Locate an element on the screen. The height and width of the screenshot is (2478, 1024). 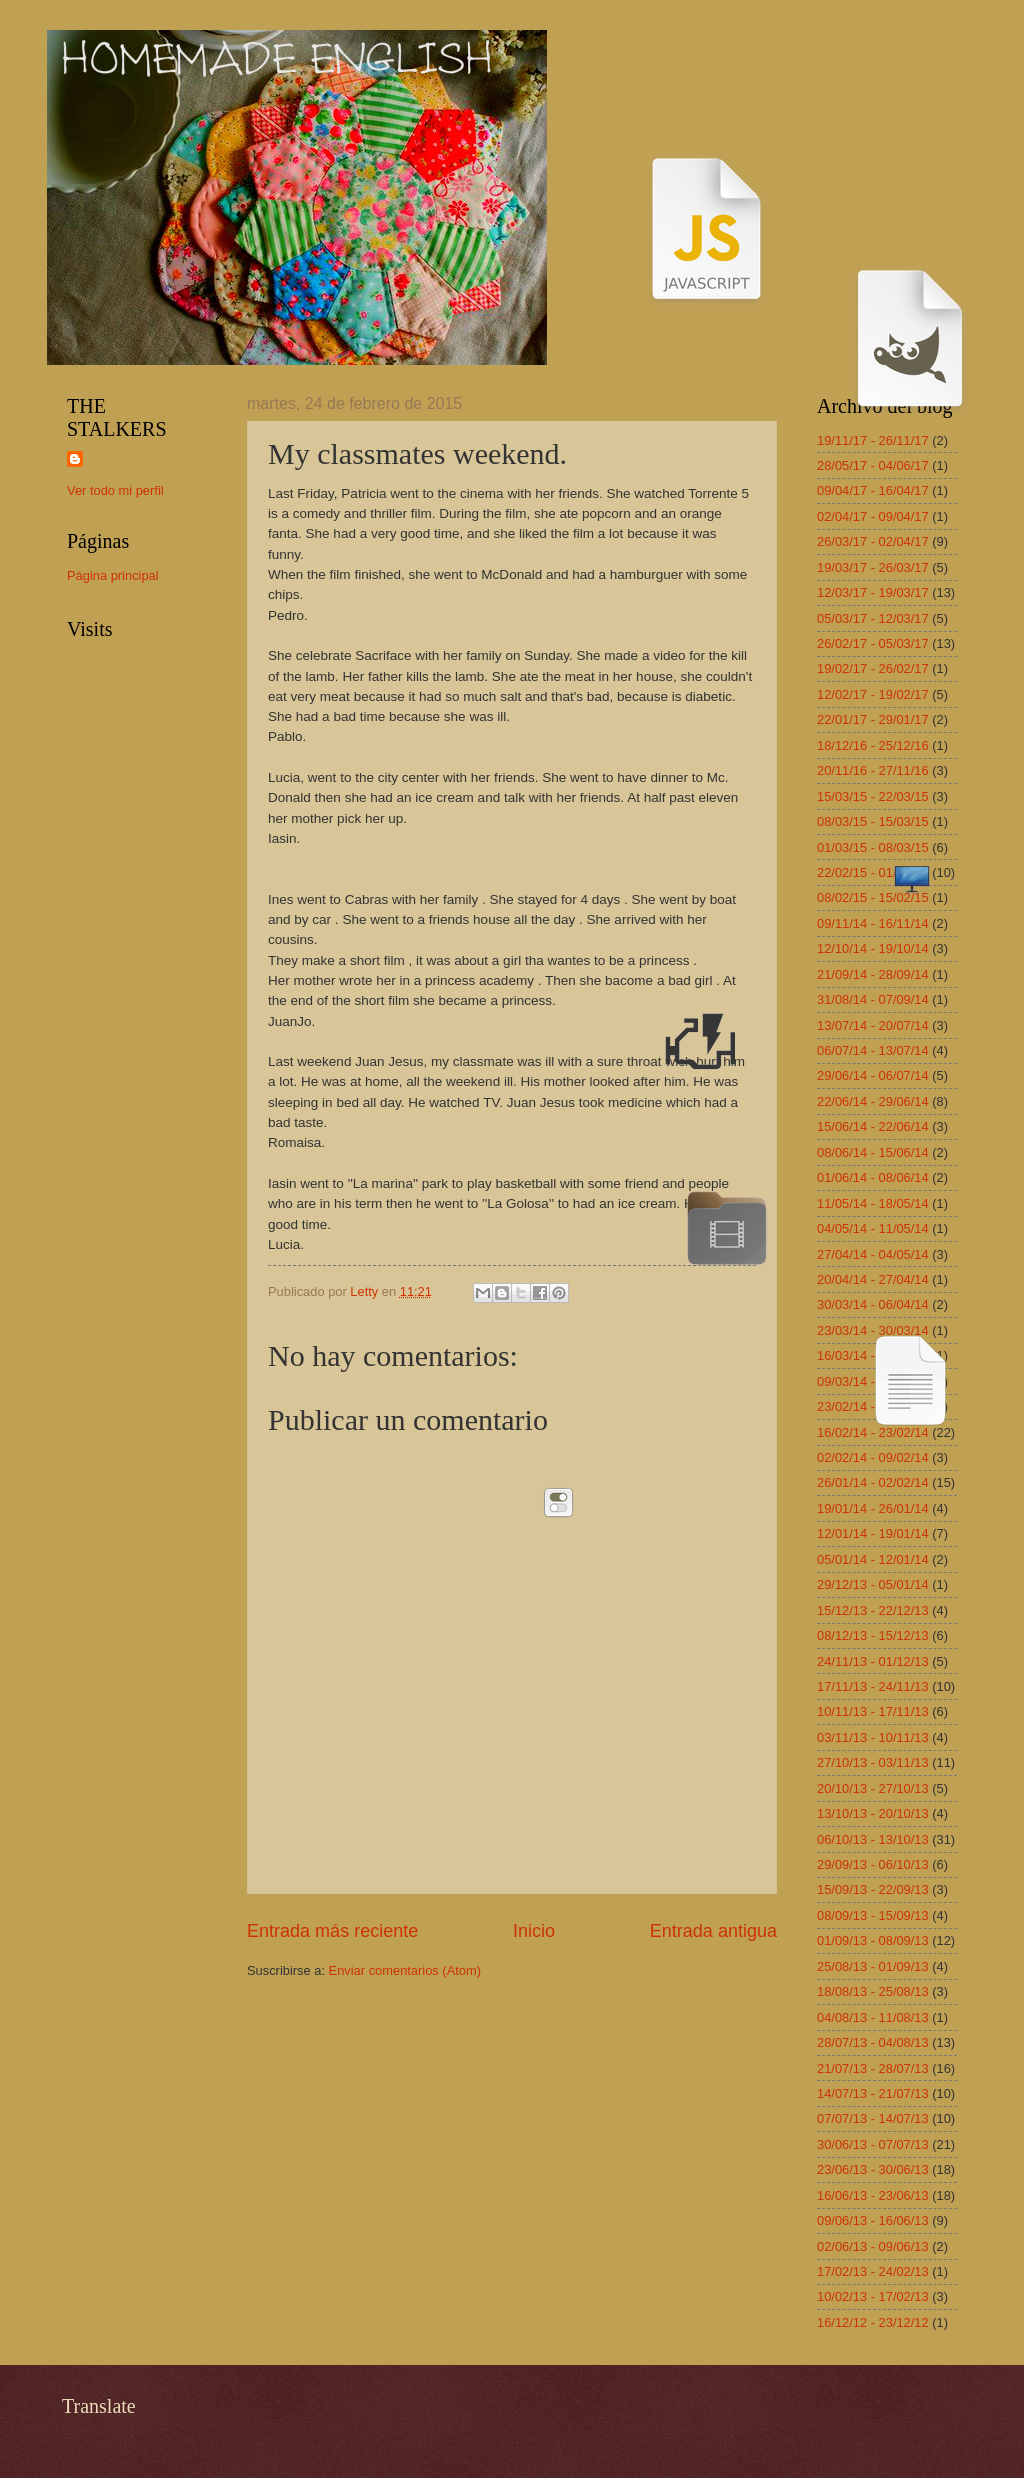
open a compressed GIMP project file is located at coordinates (910, 341).